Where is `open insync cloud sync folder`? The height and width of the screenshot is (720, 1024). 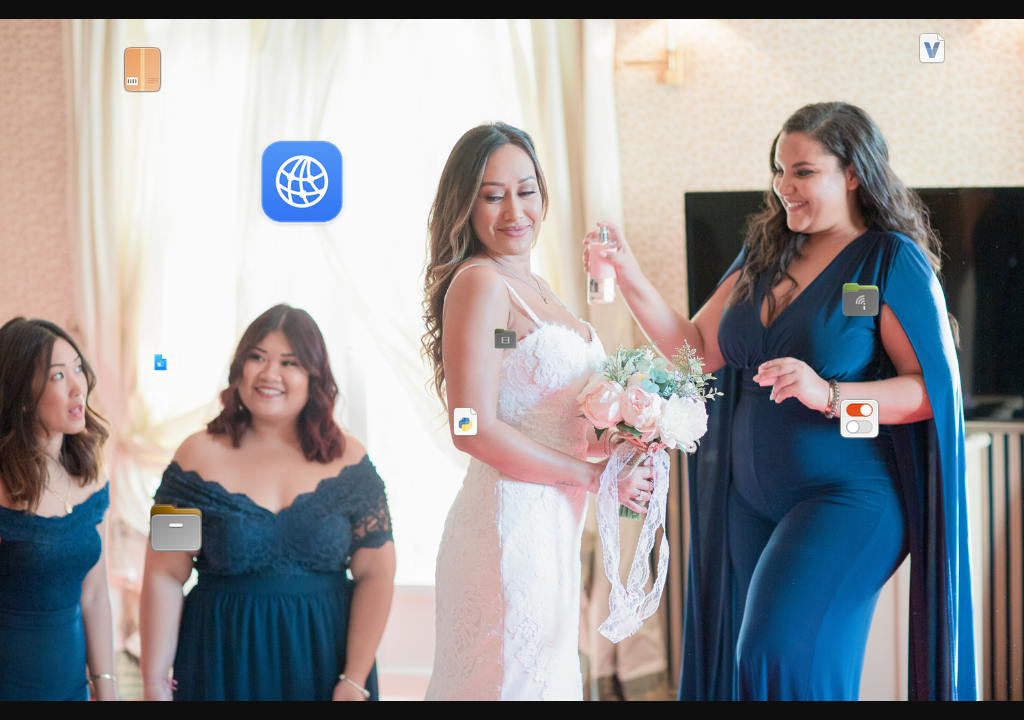 open insync cloud sync folder is located at coordinates (860, 299).